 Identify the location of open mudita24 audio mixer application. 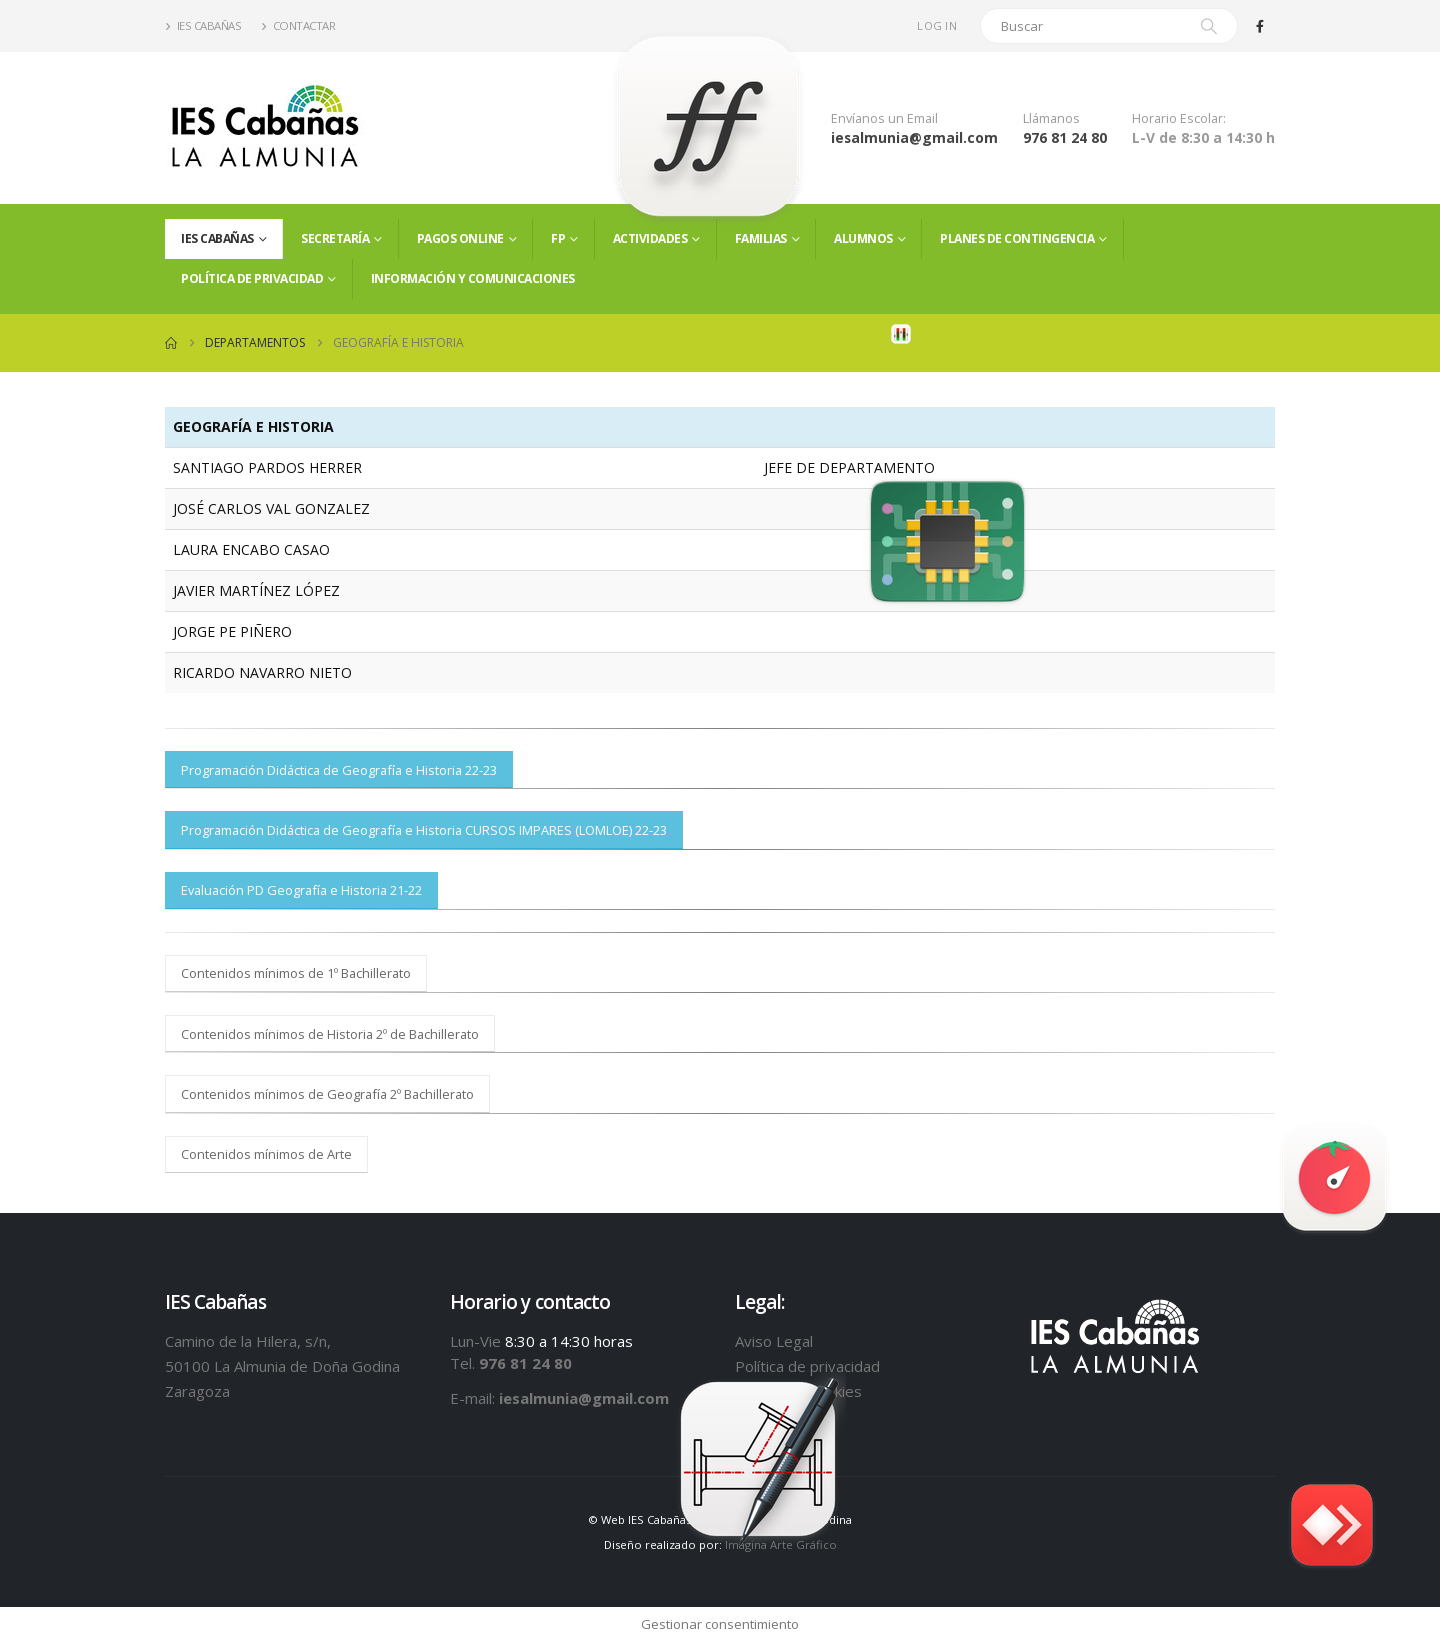
(901, 334).